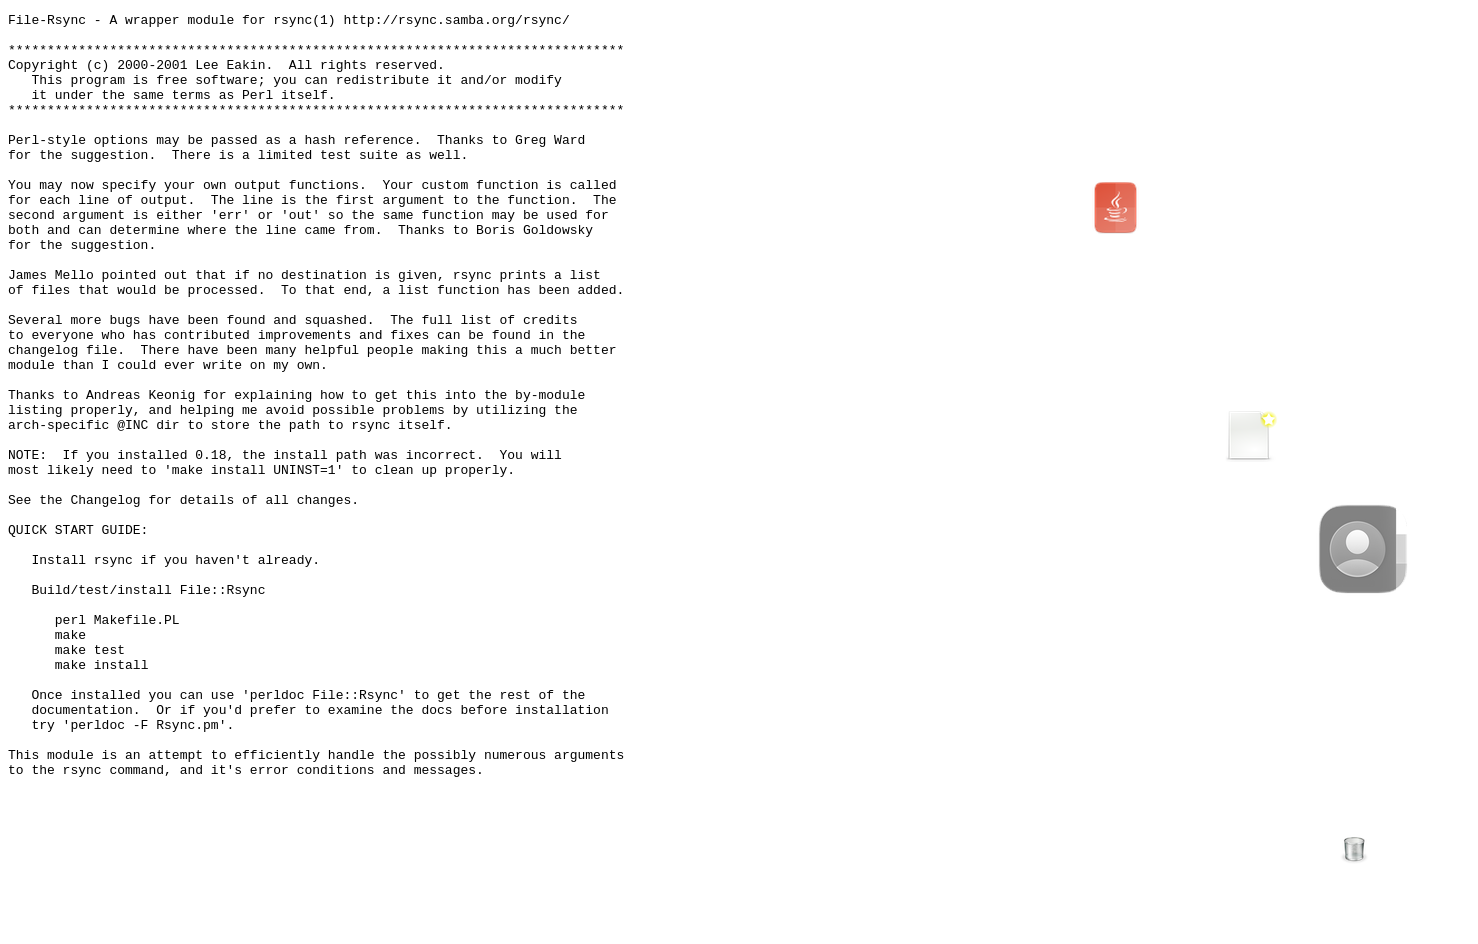 Image resolution: width=1478 pixels, height=944 pixels. Describe the element at coordinates (1354, 848) in the screenshot. I see `open the trash or recycle bin` at that location.